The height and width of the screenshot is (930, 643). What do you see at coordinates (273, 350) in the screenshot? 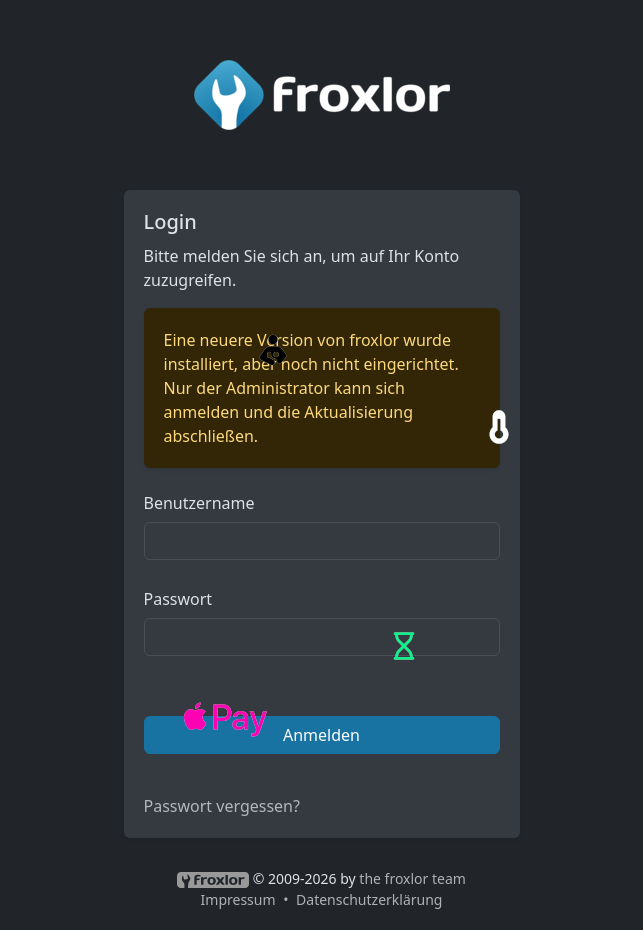
I see `indicates a breastfeeding or nursing room` at bounding box center [273, 350].